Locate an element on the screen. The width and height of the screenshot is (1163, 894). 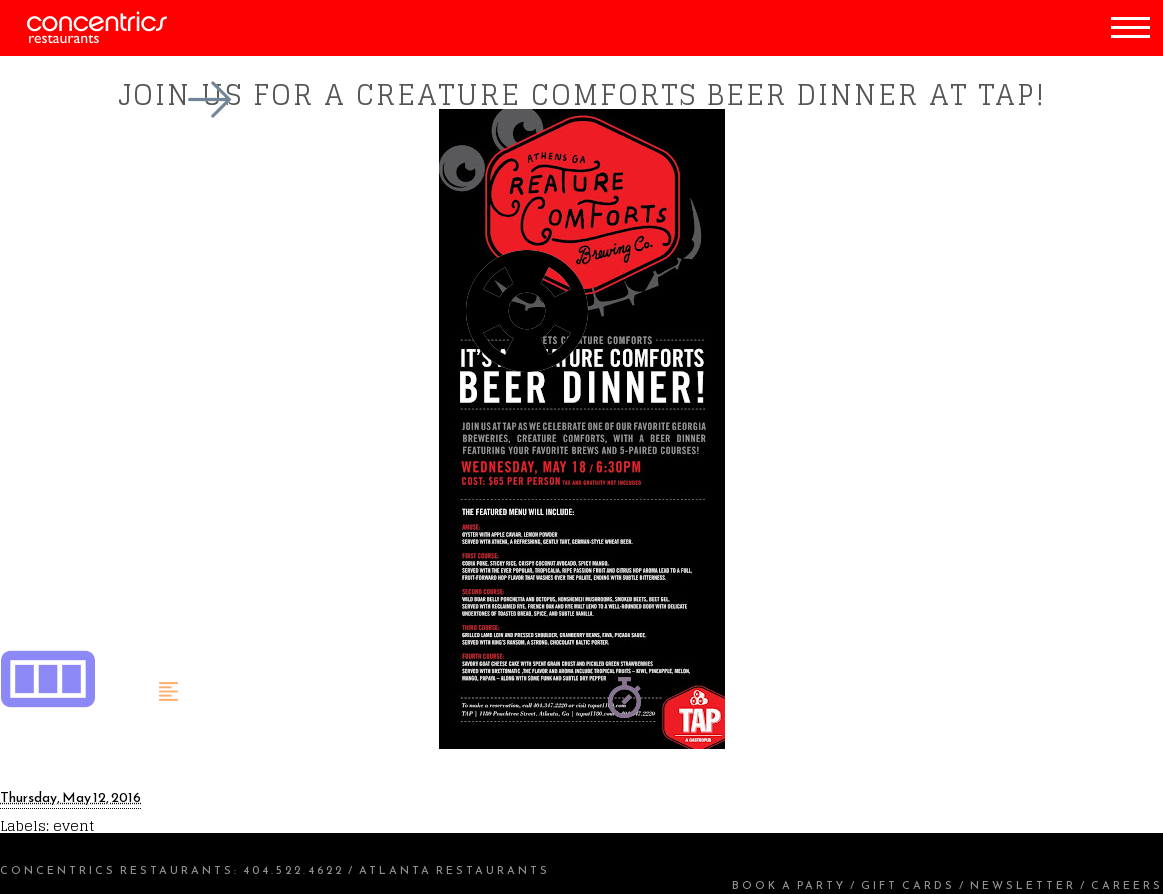
align text to the left margin is located at coordinates (168, 691).